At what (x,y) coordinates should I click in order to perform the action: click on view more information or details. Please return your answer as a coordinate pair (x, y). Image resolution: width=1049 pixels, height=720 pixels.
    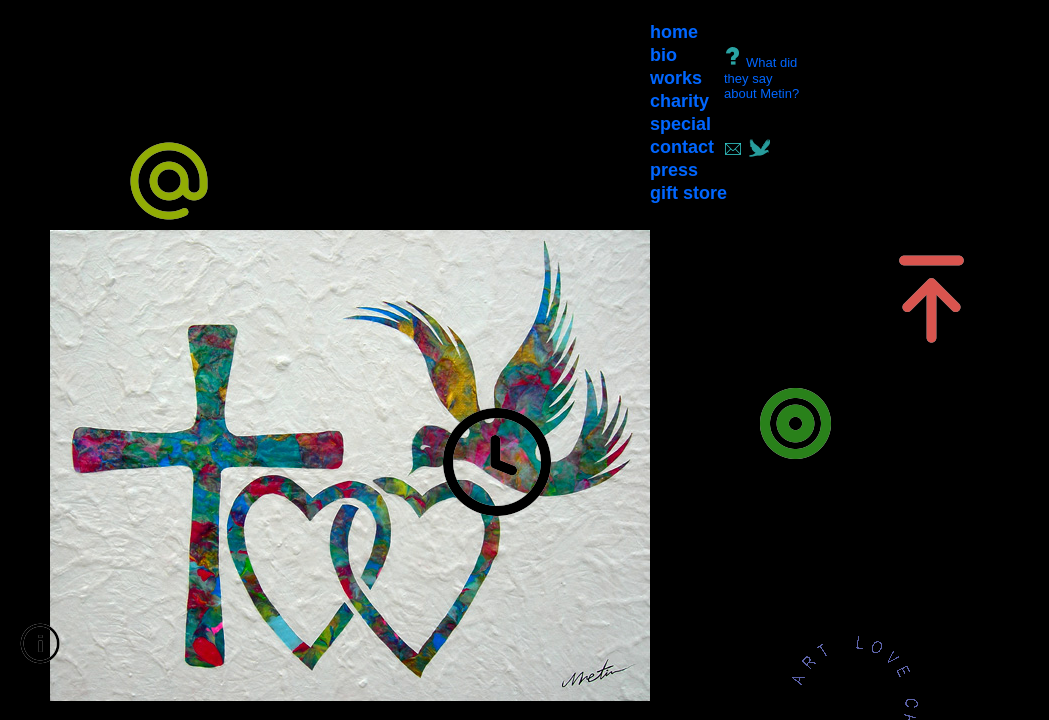
    Looking at the image, I should click on (40, 643).